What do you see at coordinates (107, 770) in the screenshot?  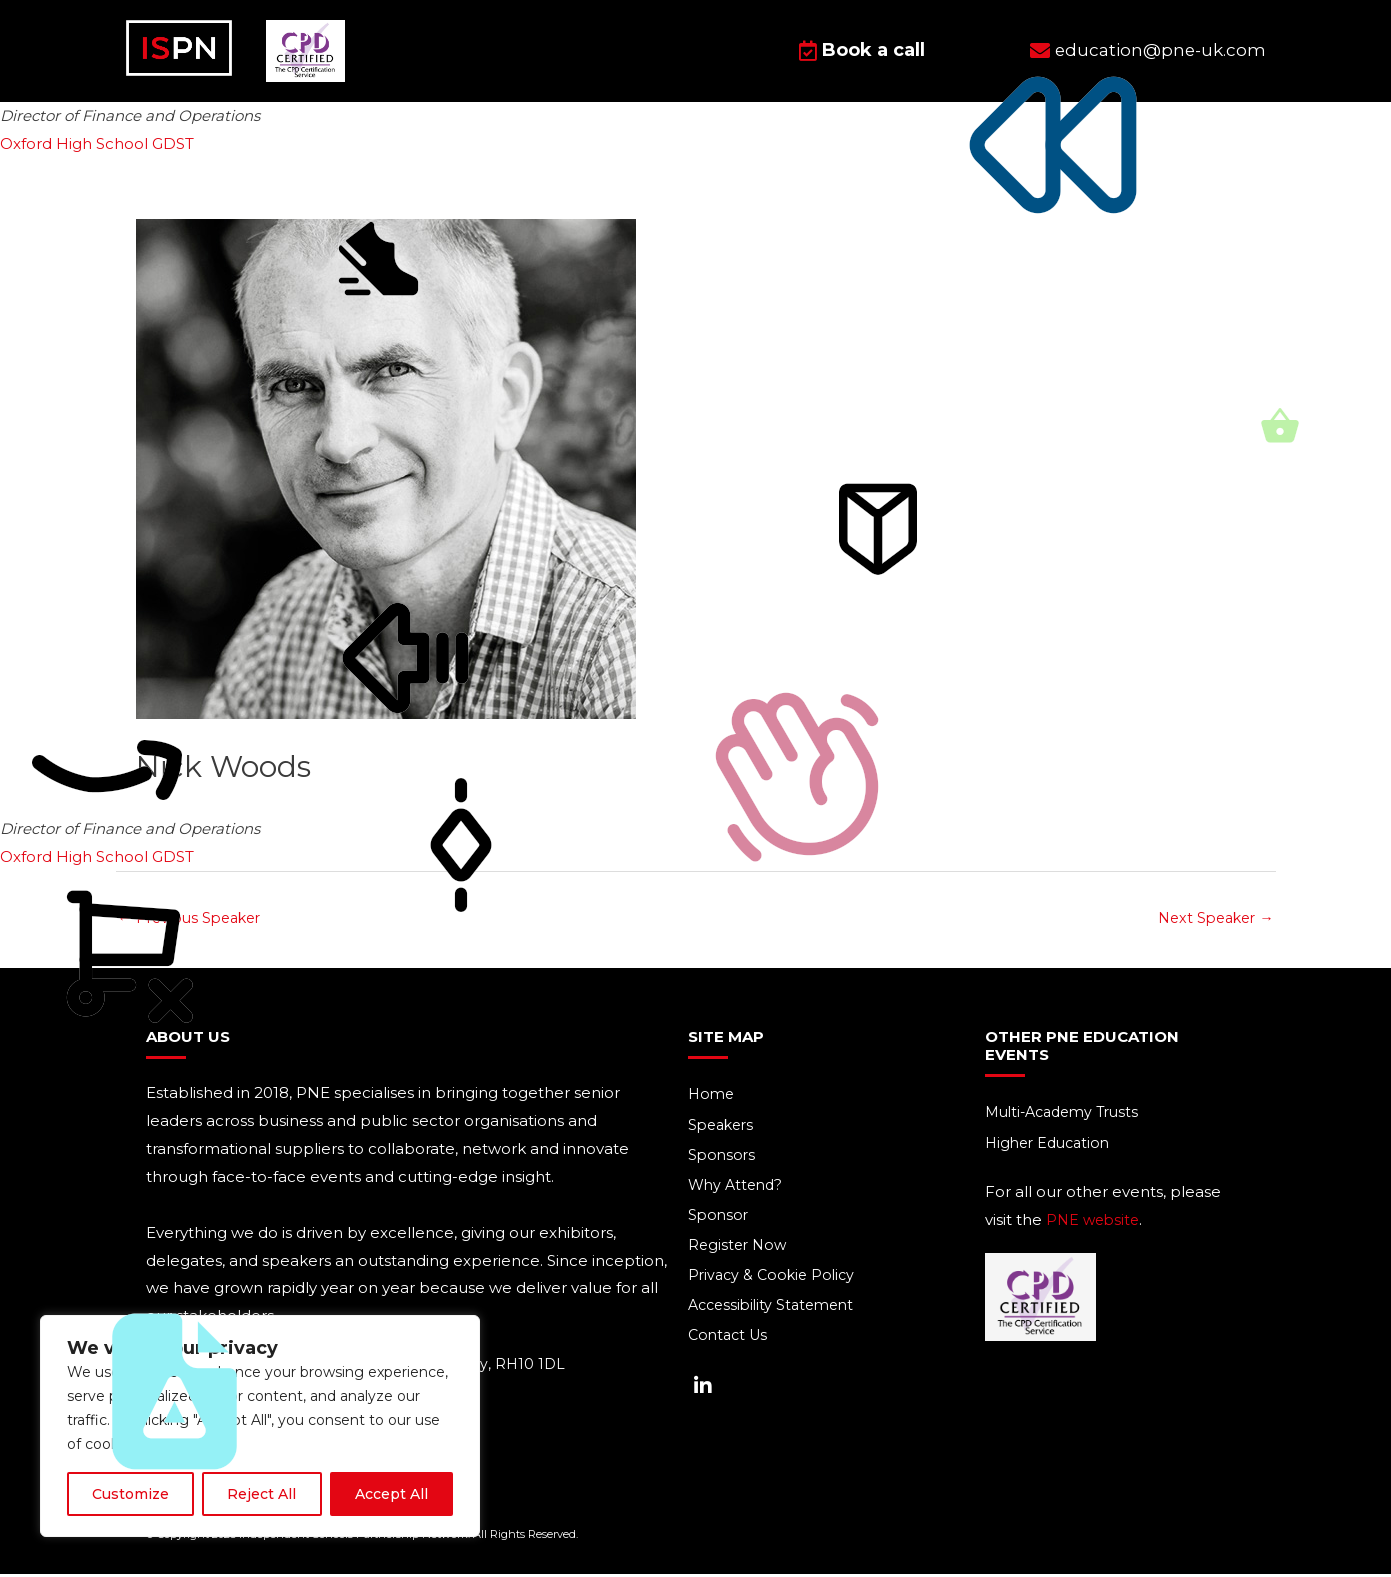 I see `visit amazon website or app` at bounding box center [107, 770].